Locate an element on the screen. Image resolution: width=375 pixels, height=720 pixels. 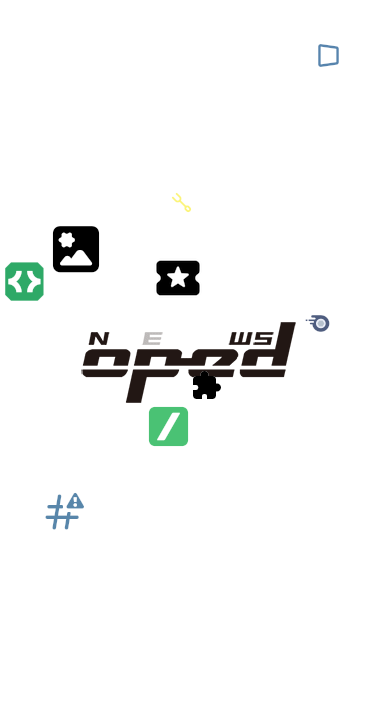
adjust perspective or 3D view settings is located at coordinates (328, 55).